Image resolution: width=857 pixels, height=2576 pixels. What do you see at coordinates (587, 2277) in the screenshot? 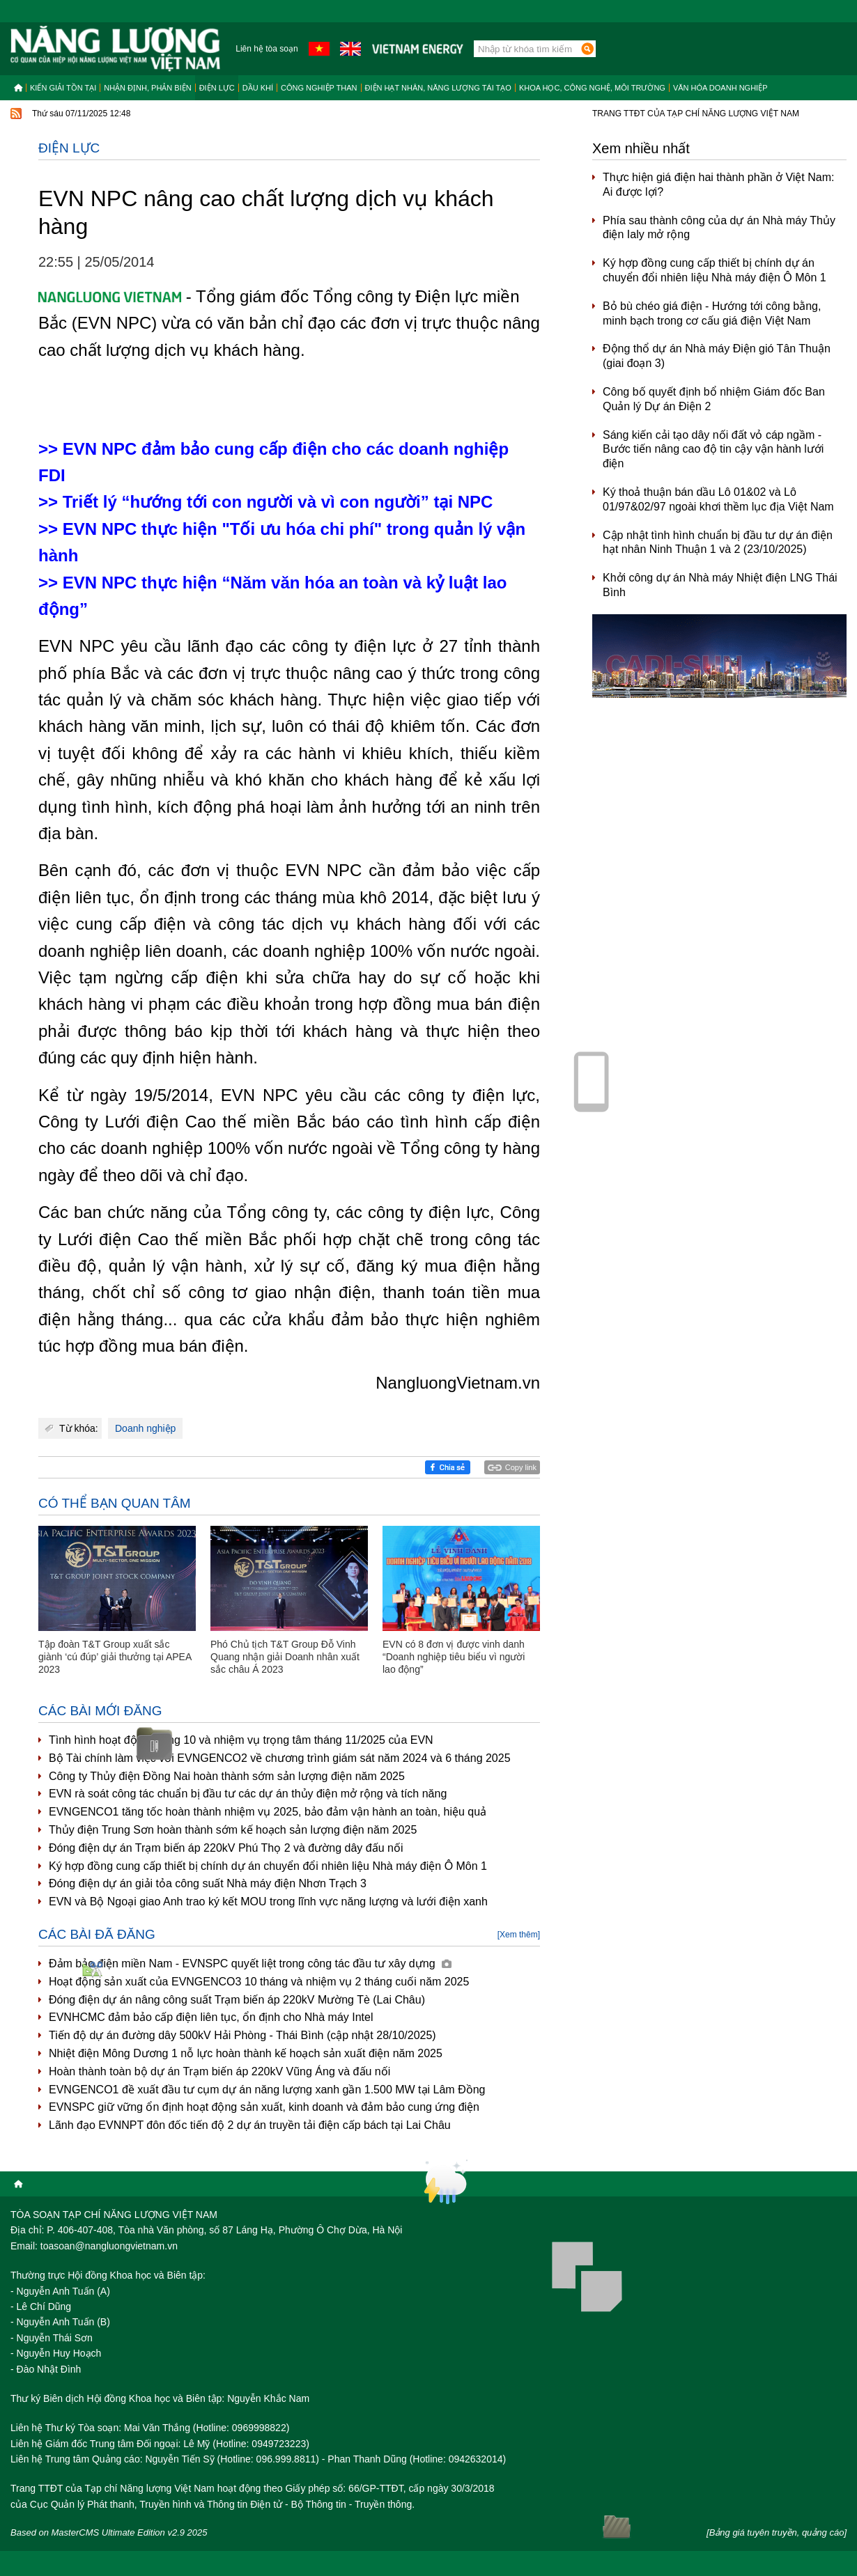
I see `copy selected content to clipboard` at bounding box center [587, 2277].